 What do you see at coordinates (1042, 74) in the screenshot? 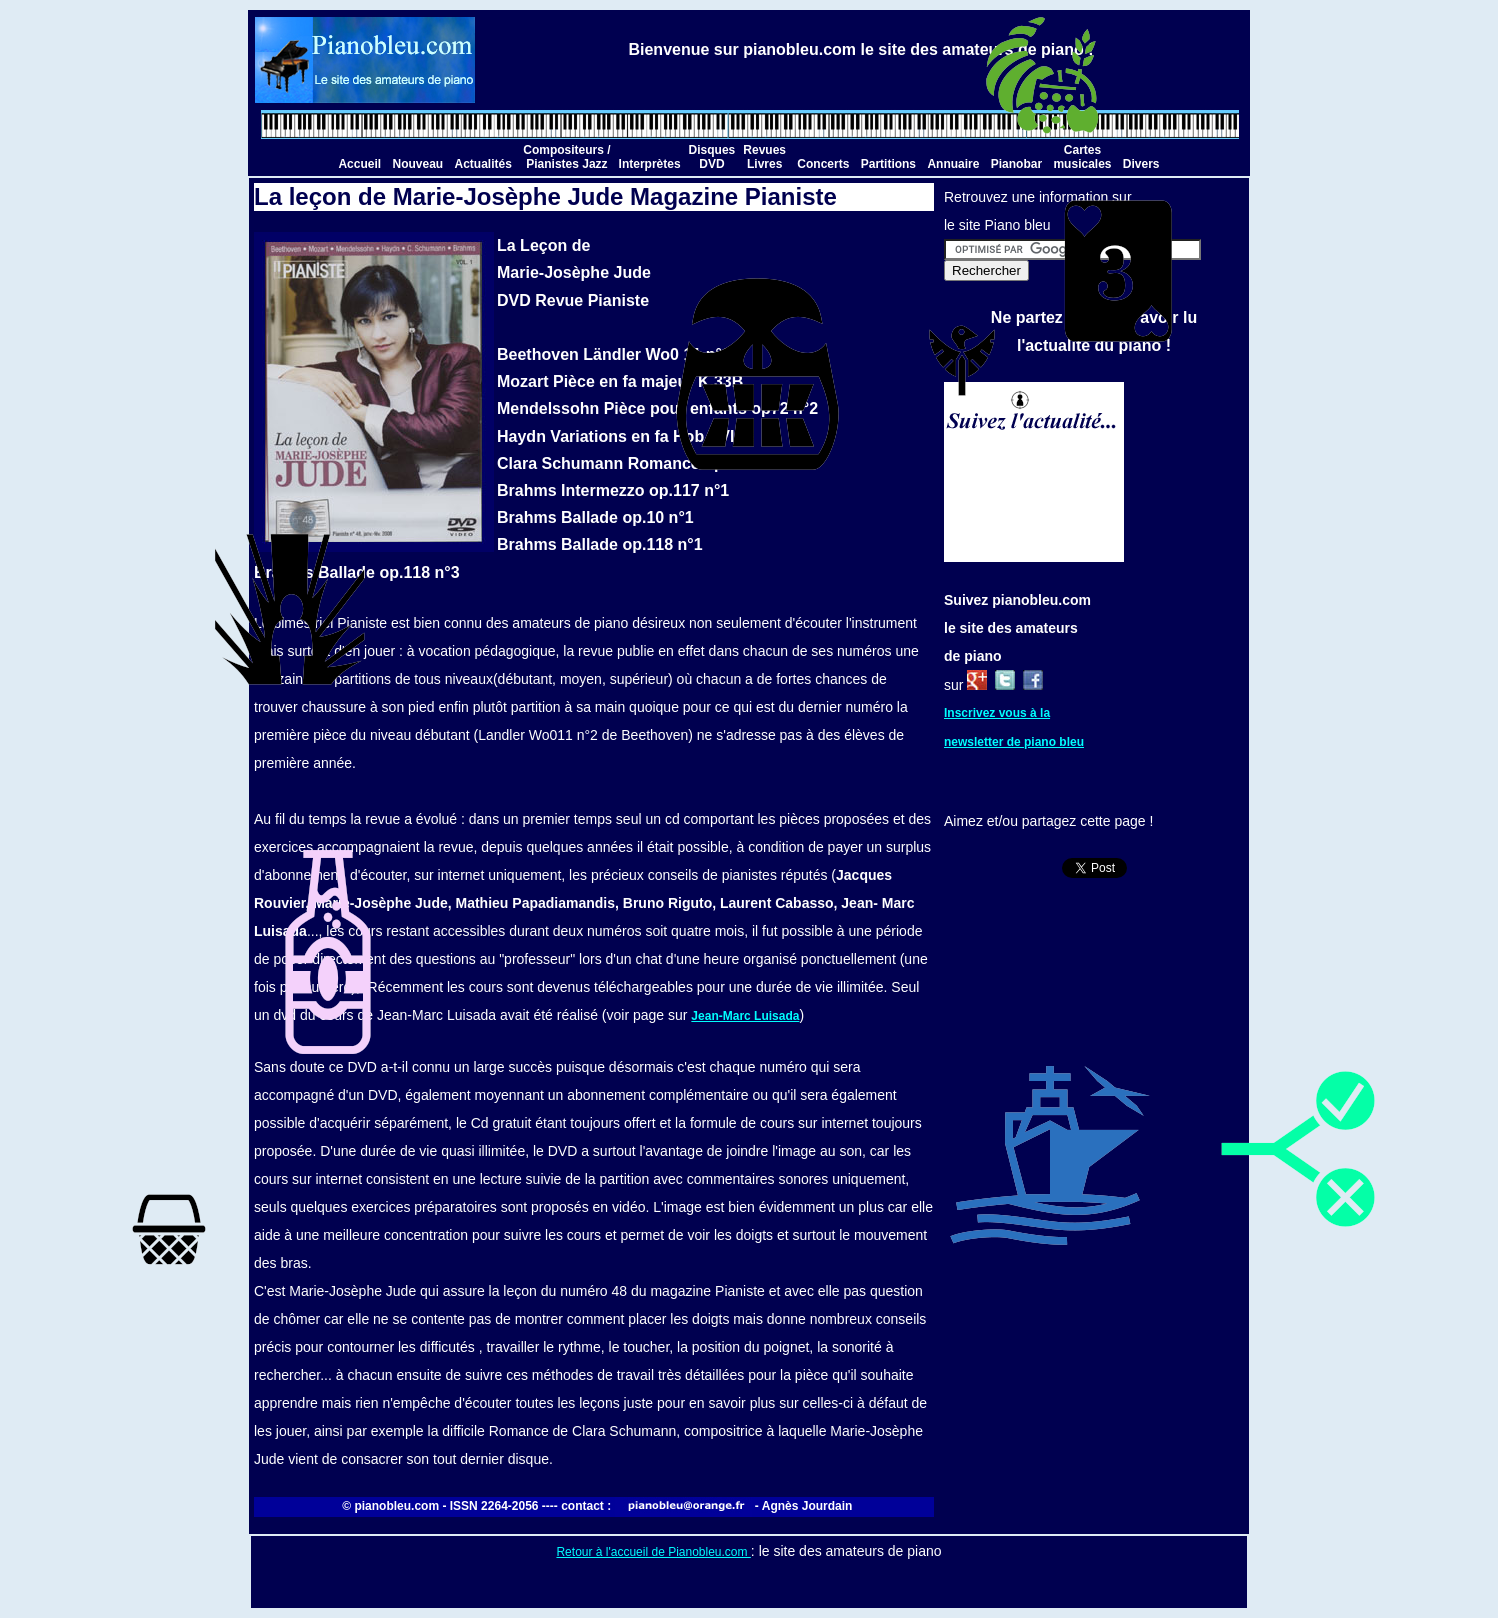
I see `indicates harvest or abundance theme` at bounding box center [1042, 74].